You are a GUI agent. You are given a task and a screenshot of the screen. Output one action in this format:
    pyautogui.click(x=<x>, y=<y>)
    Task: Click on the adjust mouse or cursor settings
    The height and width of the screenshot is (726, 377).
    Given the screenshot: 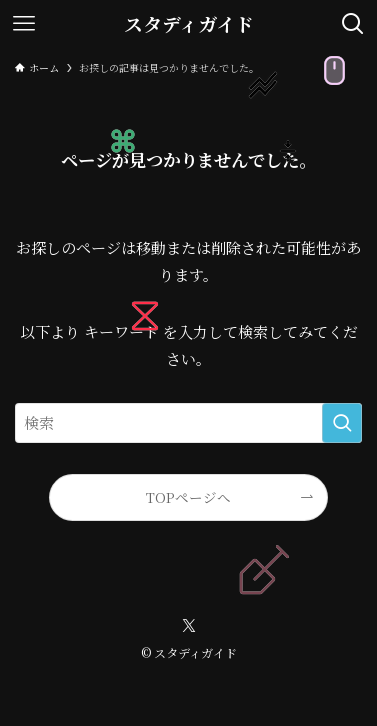 What is the action you would take?
    pyautogui.click(x=334, y=70)
    